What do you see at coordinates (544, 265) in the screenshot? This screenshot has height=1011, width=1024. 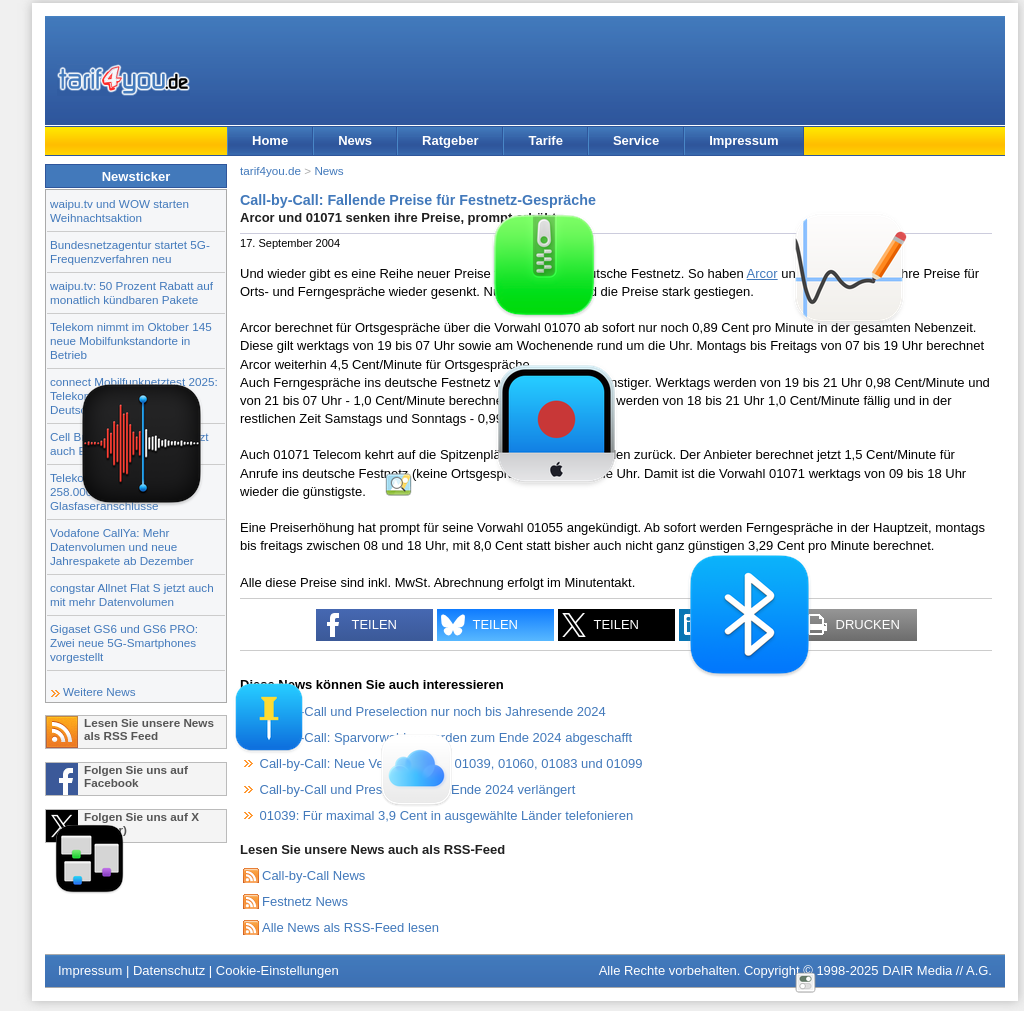 I see `open Archive Utility to compress or extract files` at bounding box center [544, 265].